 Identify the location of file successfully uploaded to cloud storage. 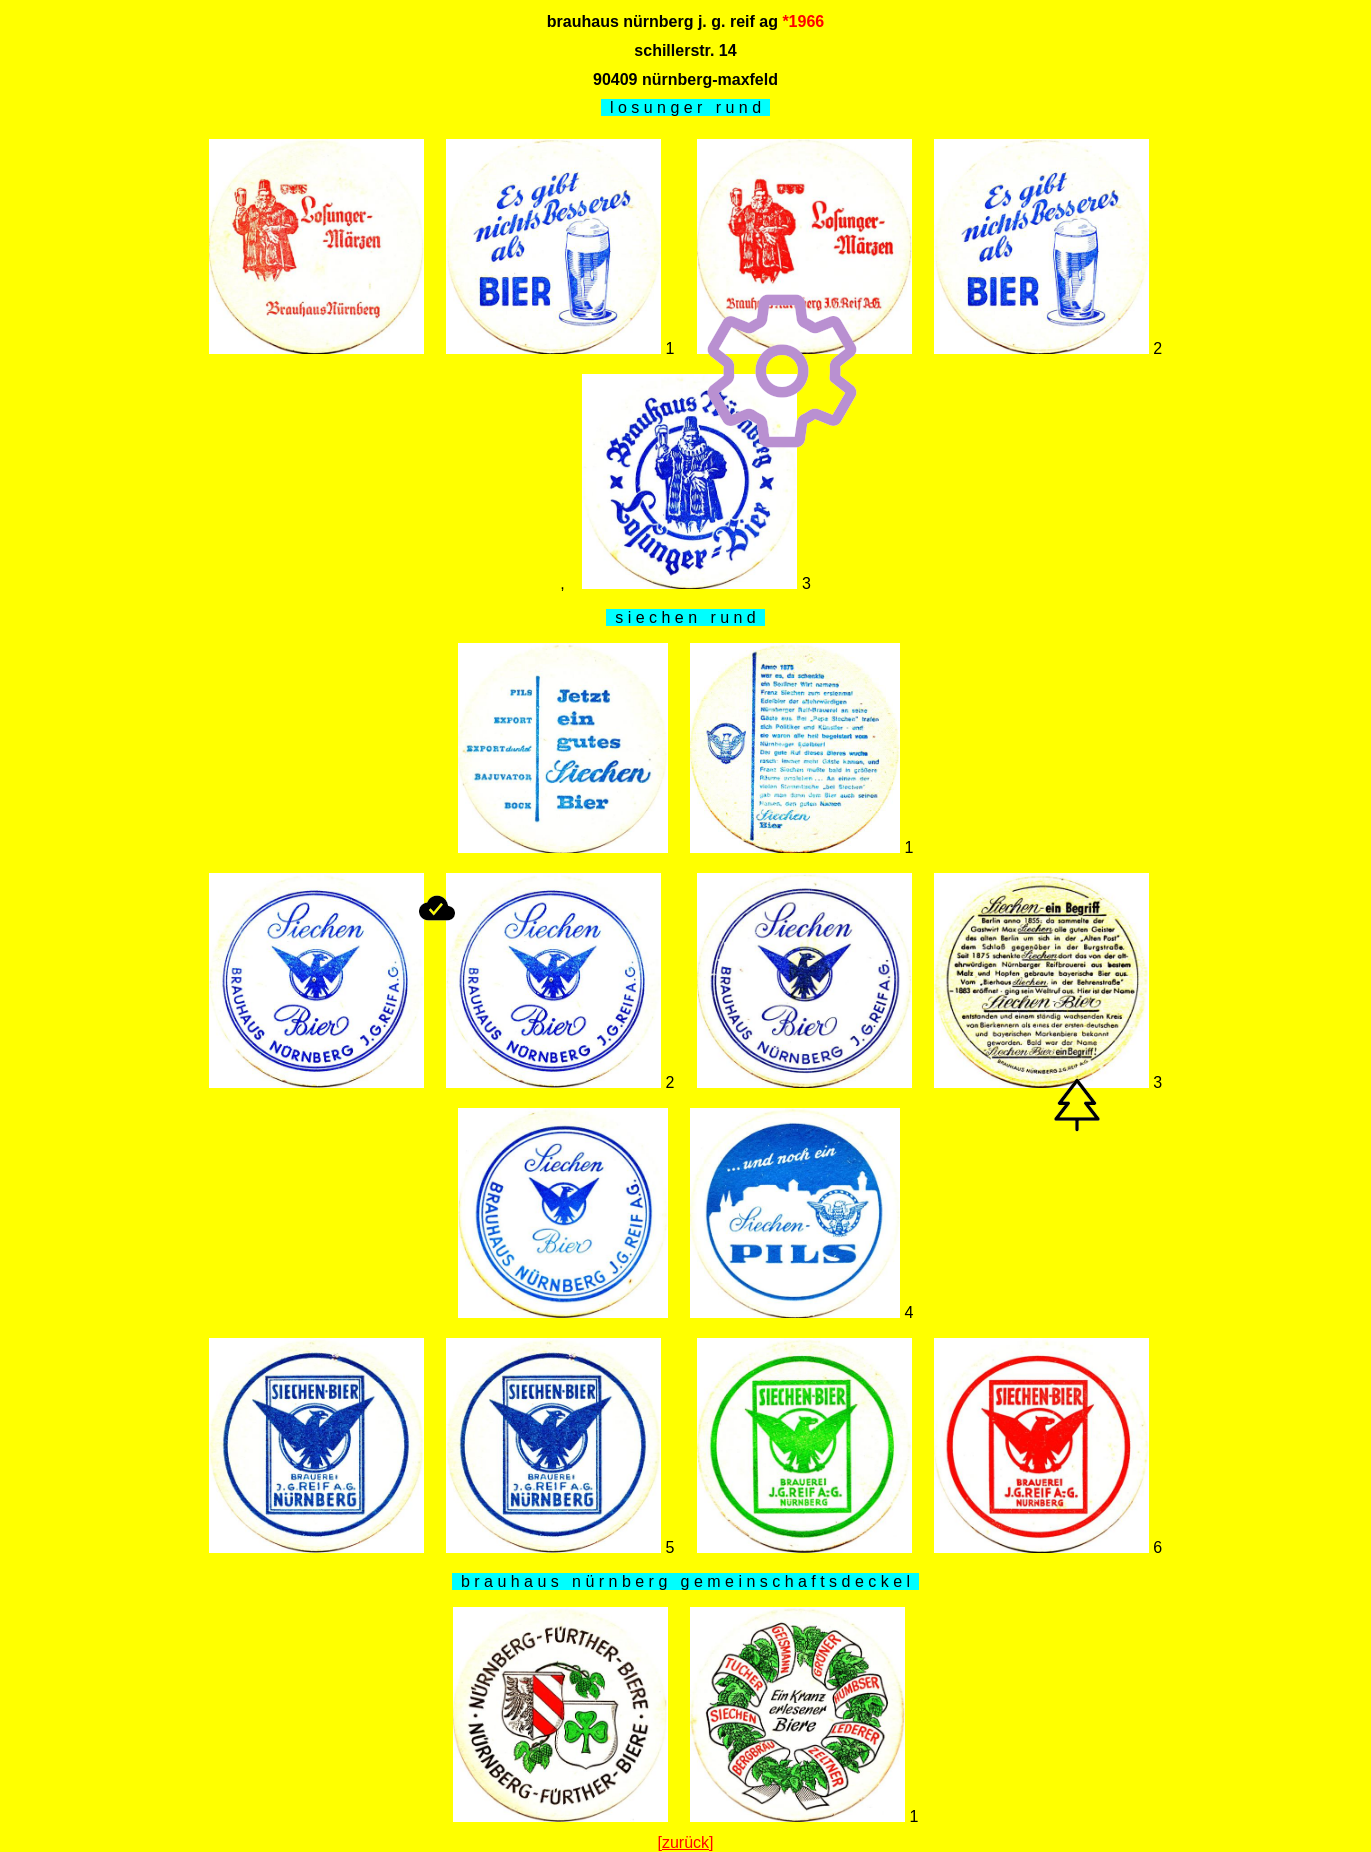
(437, 908).